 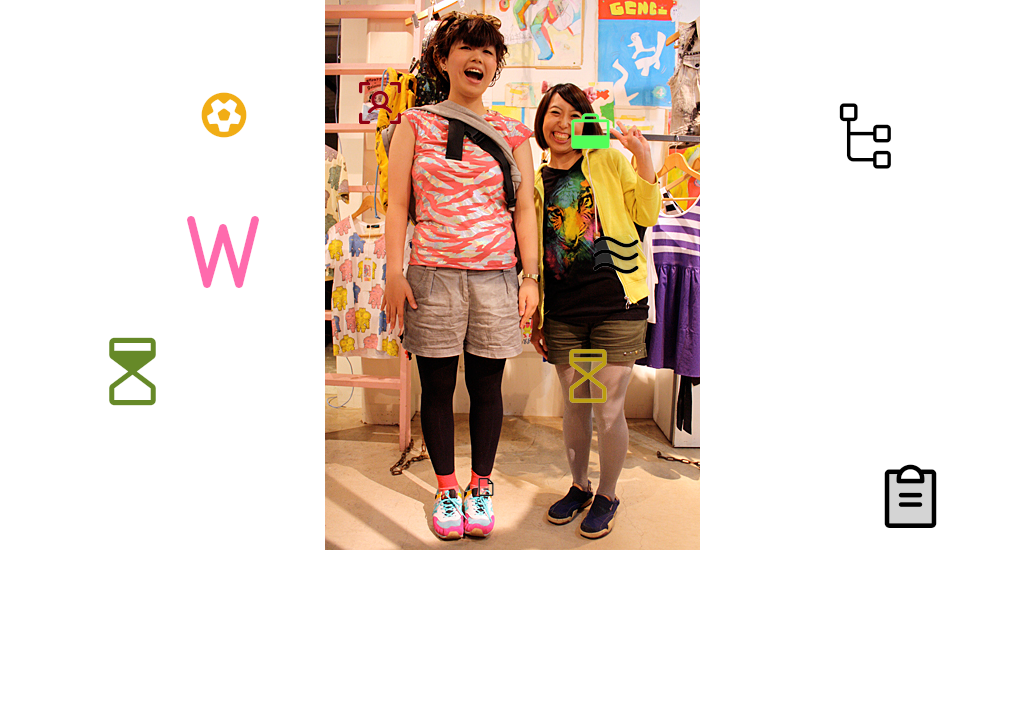 I want to click on focus on current user profile, so click(x=380, y=103).